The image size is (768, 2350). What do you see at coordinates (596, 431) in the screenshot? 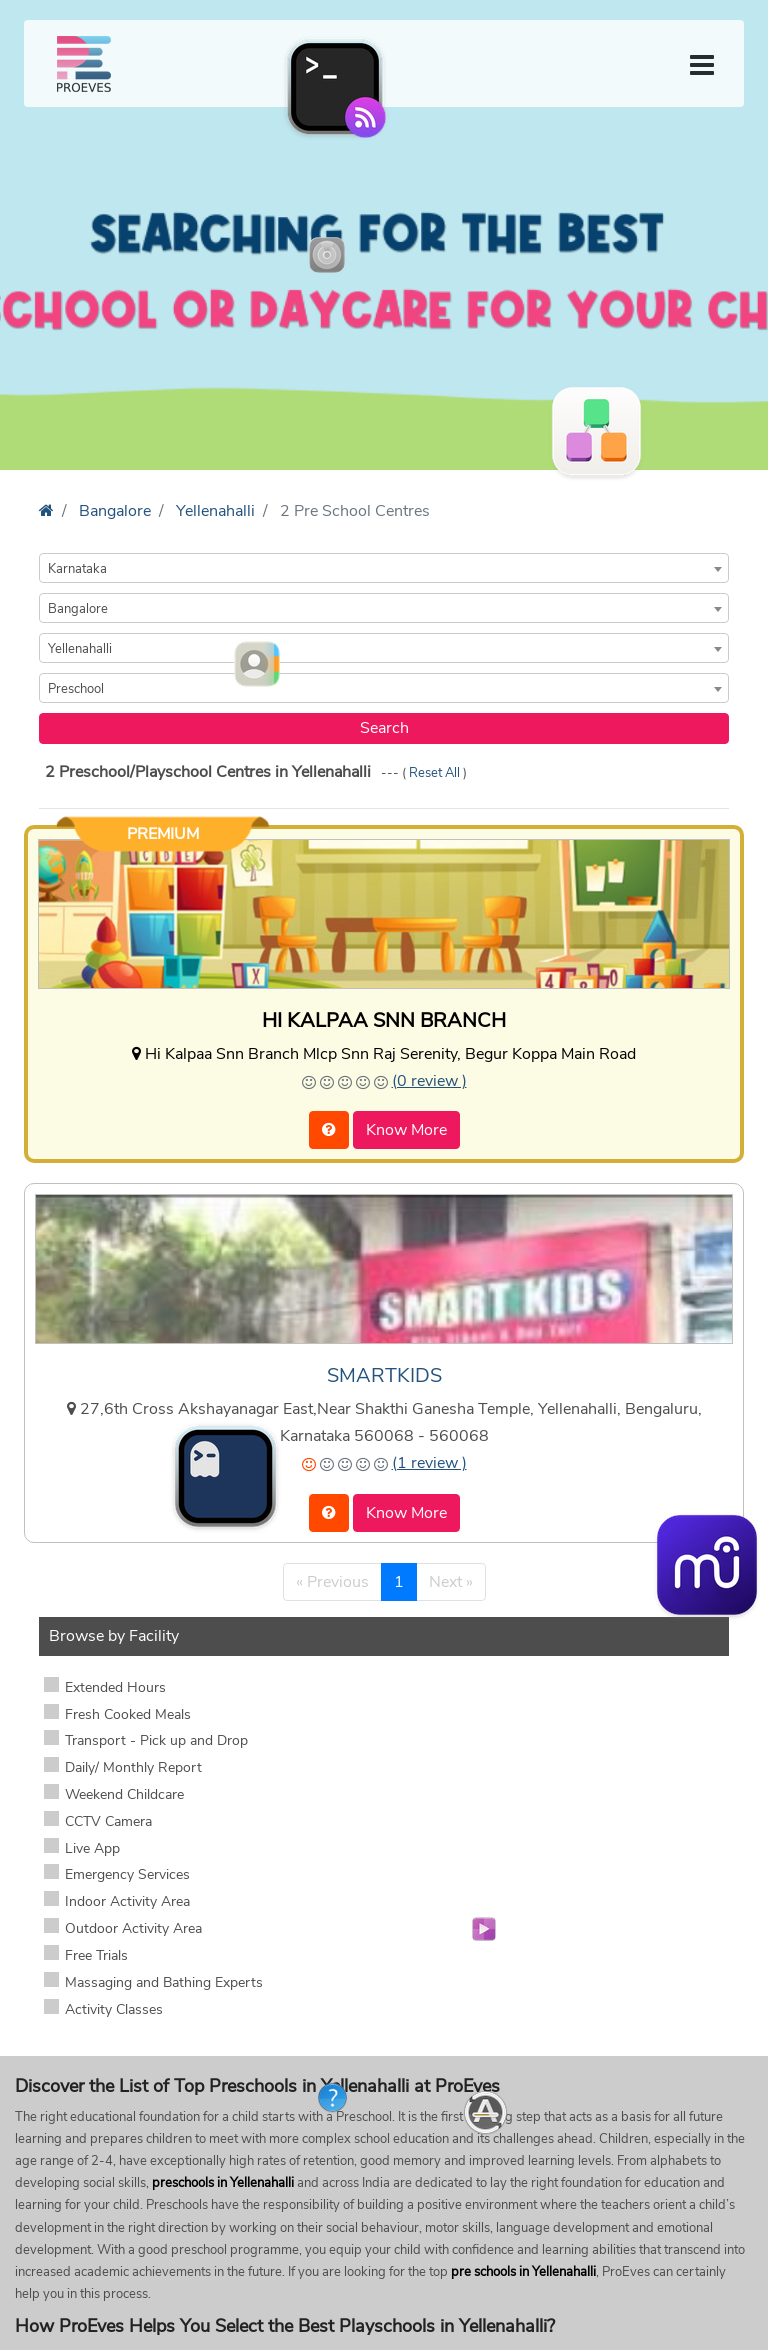
I see `open GTK Node Editor application` at bounding box center [596, 431].